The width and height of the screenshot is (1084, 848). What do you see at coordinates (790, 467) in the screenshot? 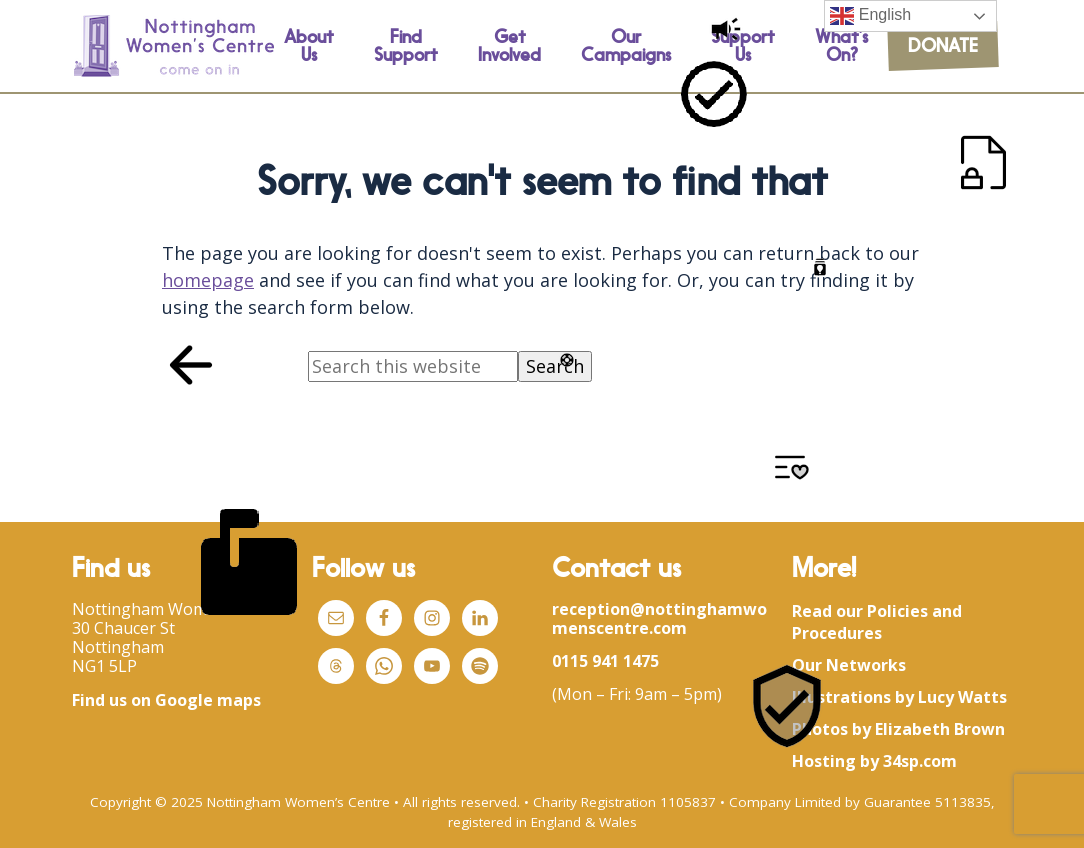
I see `view your favorites list` at bounding box center [790, 467].